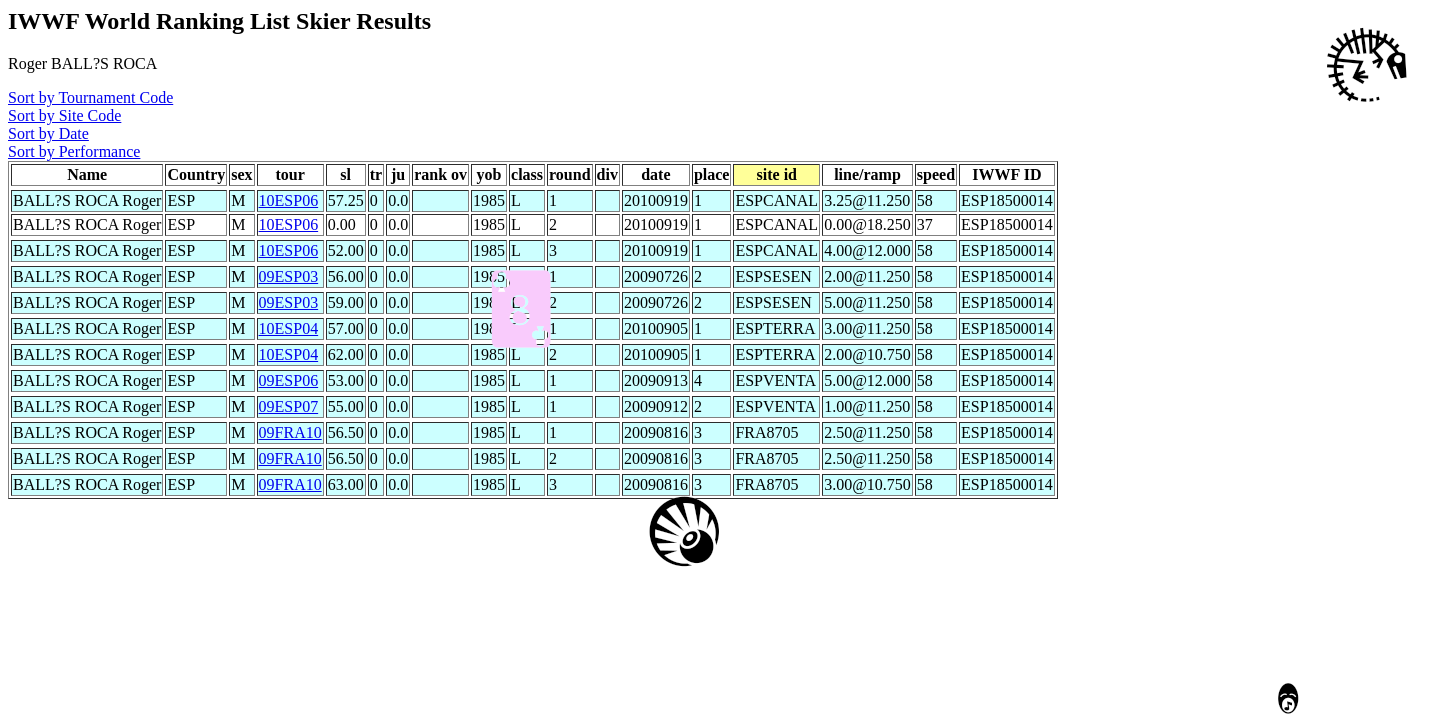  I want to click on access fossil or dinosaur collection, so click(1366, 65).